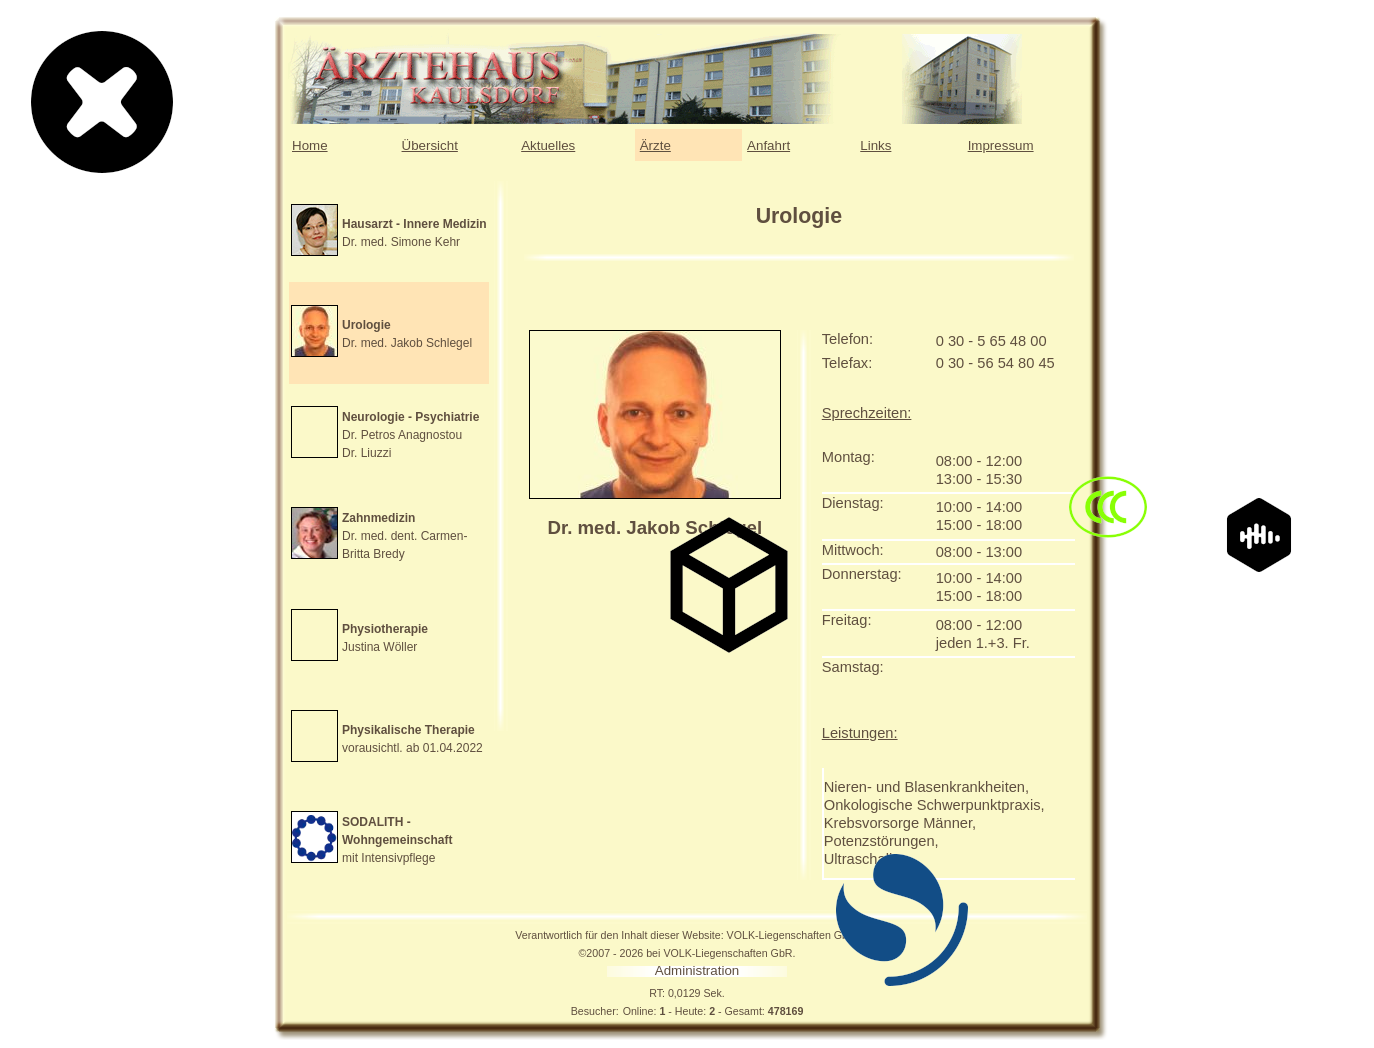  What do you see at coordinates (902, 920) in the screenshot?
I see `opensearch branding or product logo` at bounding box center [902, 920].